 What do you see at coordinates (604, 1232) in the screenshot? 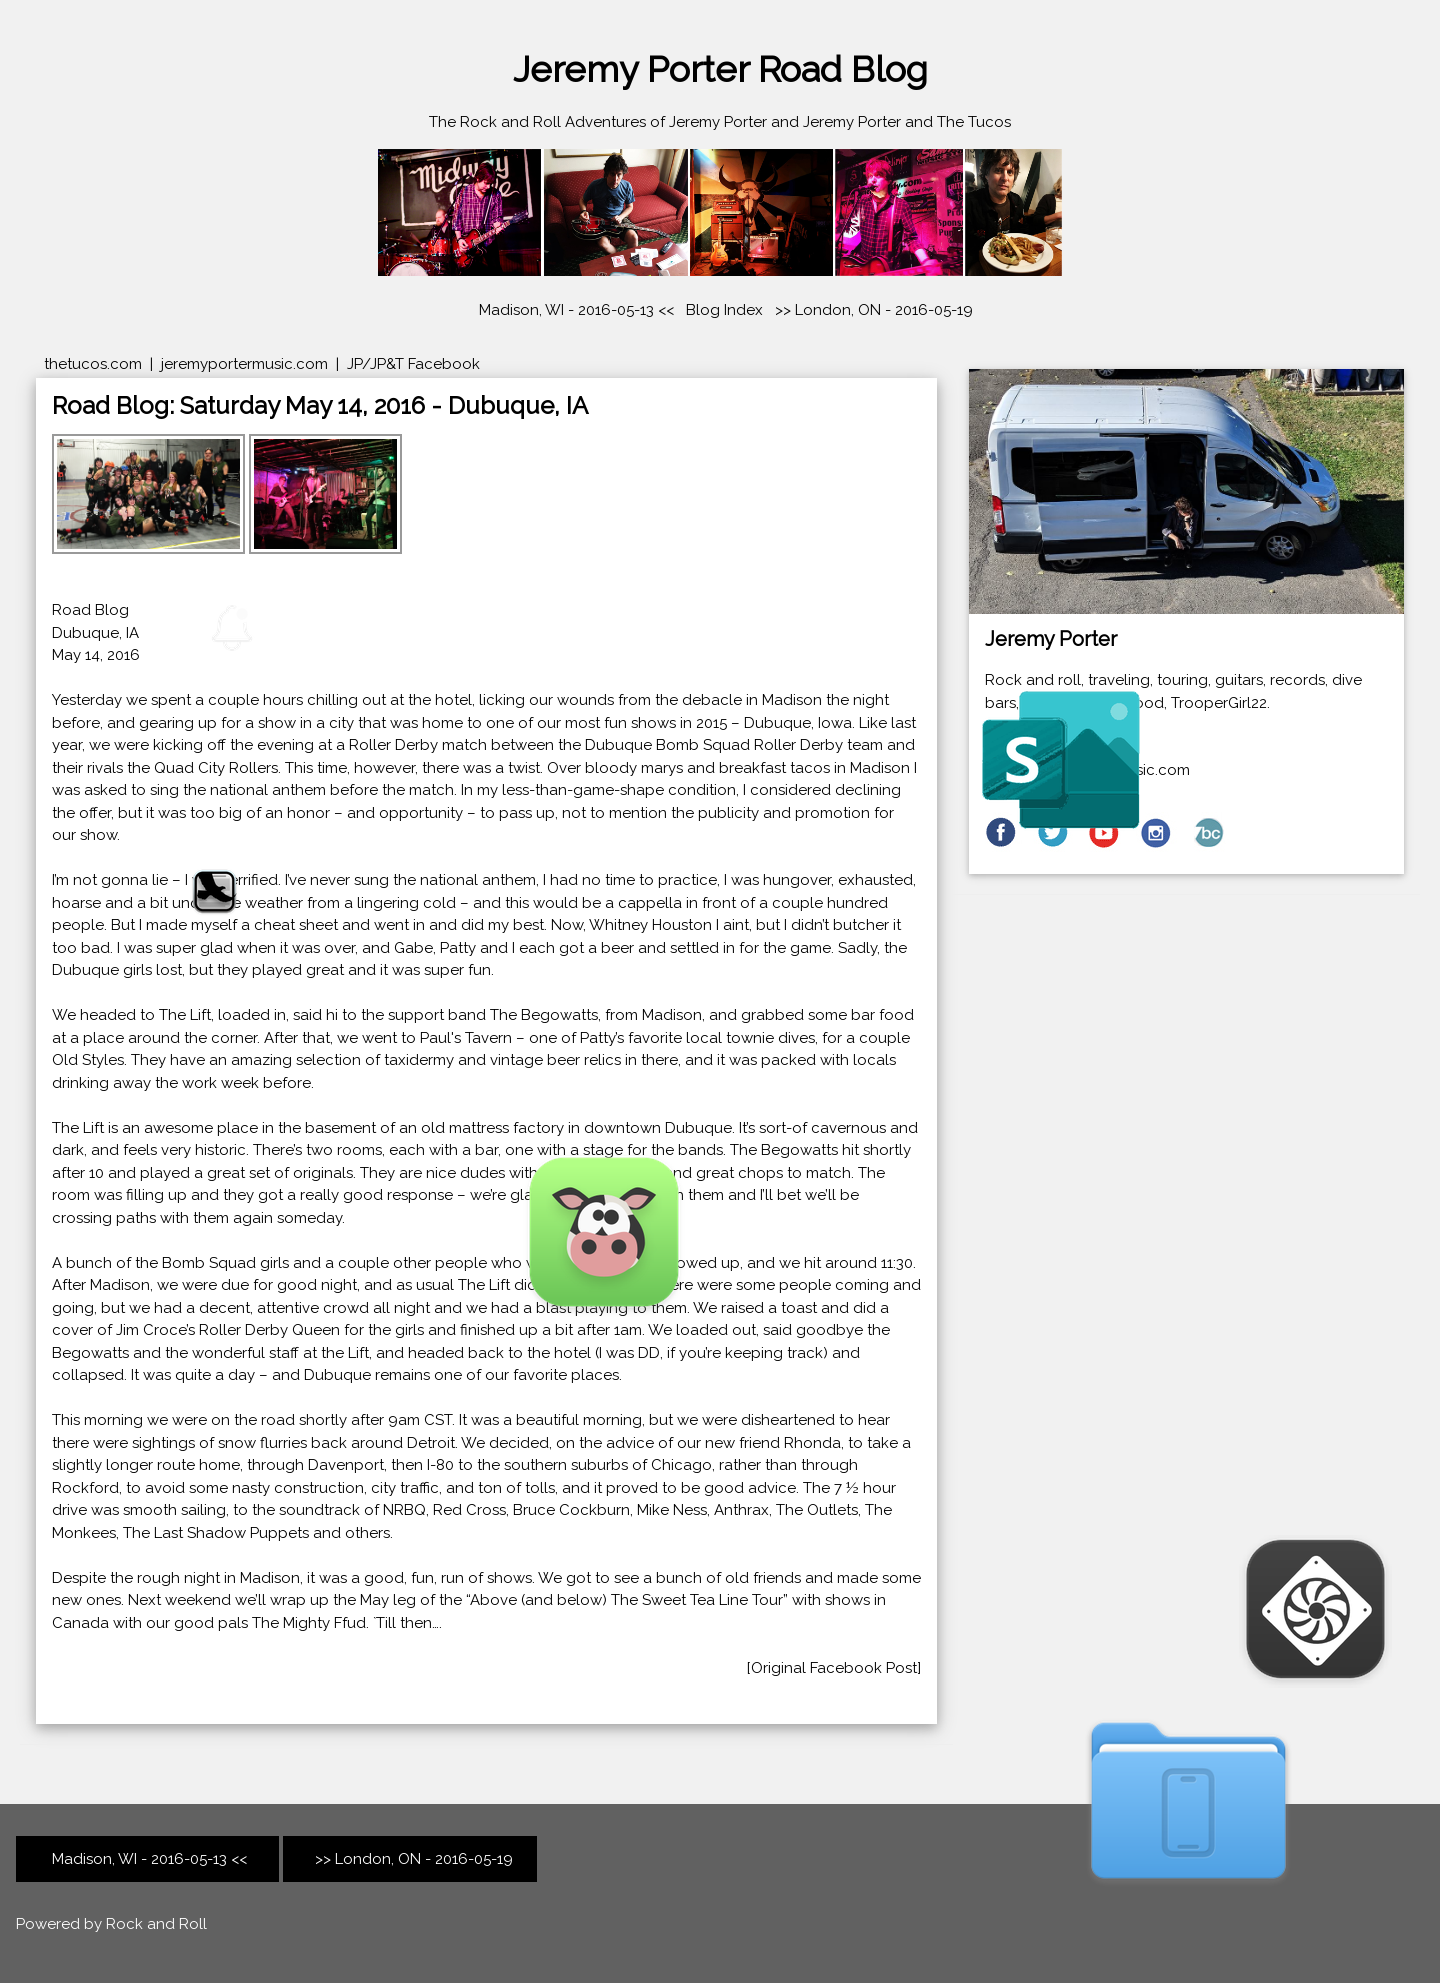
I see `open the calf audio plugin suite` at bounding box center [604, 1232].